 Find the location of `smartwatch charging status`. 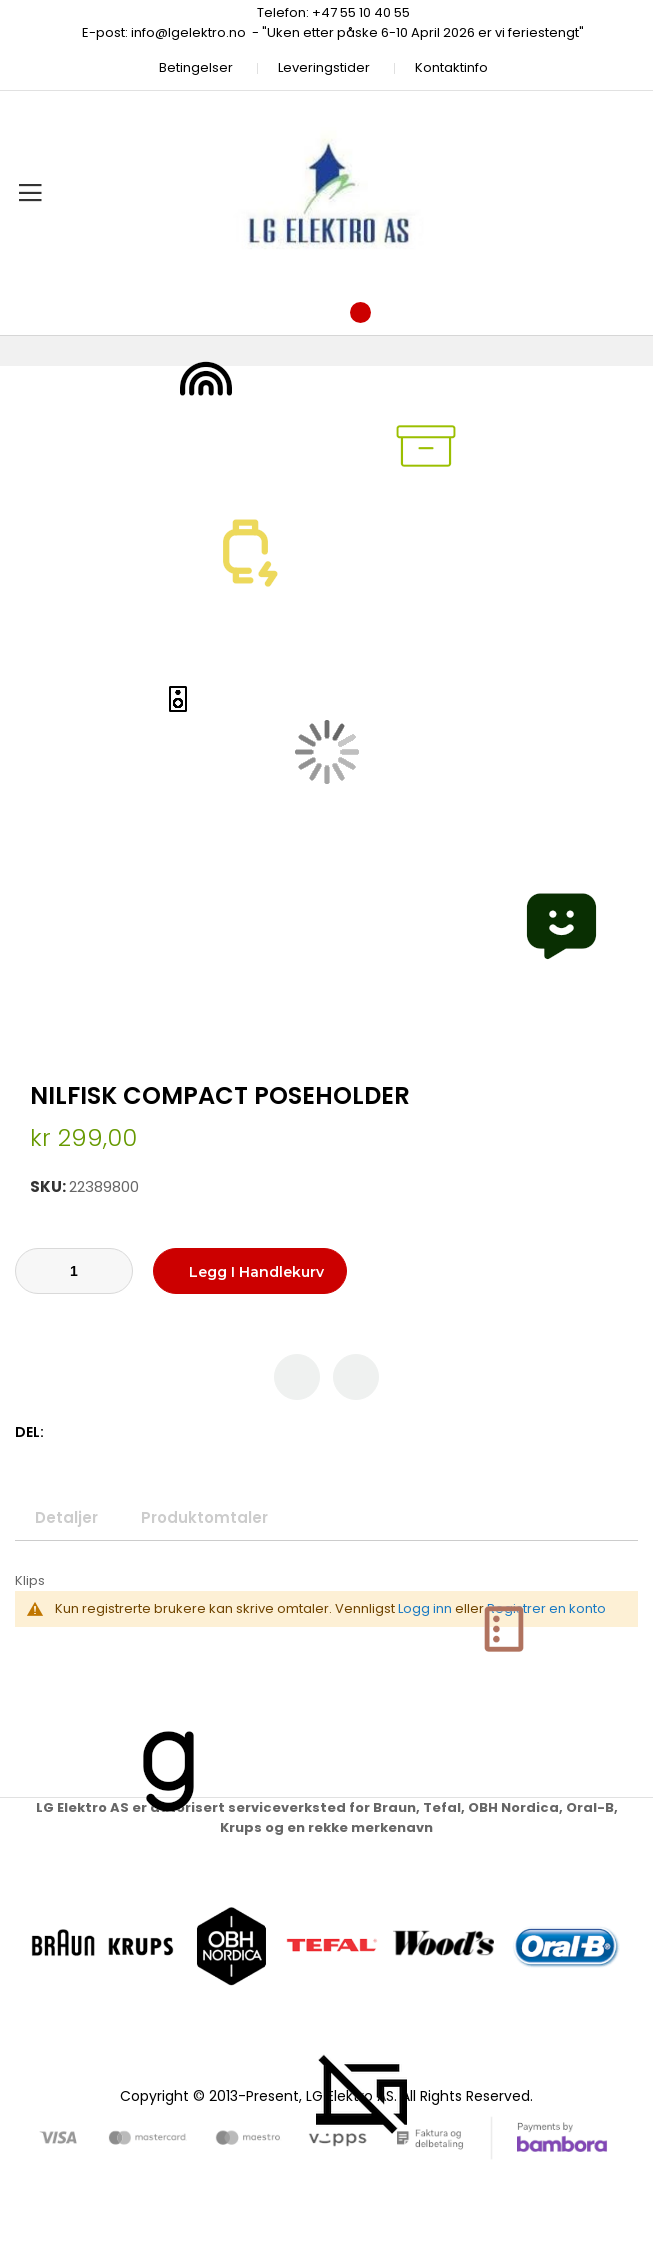

smartwatch charging status is located at coordinates (245, 551).